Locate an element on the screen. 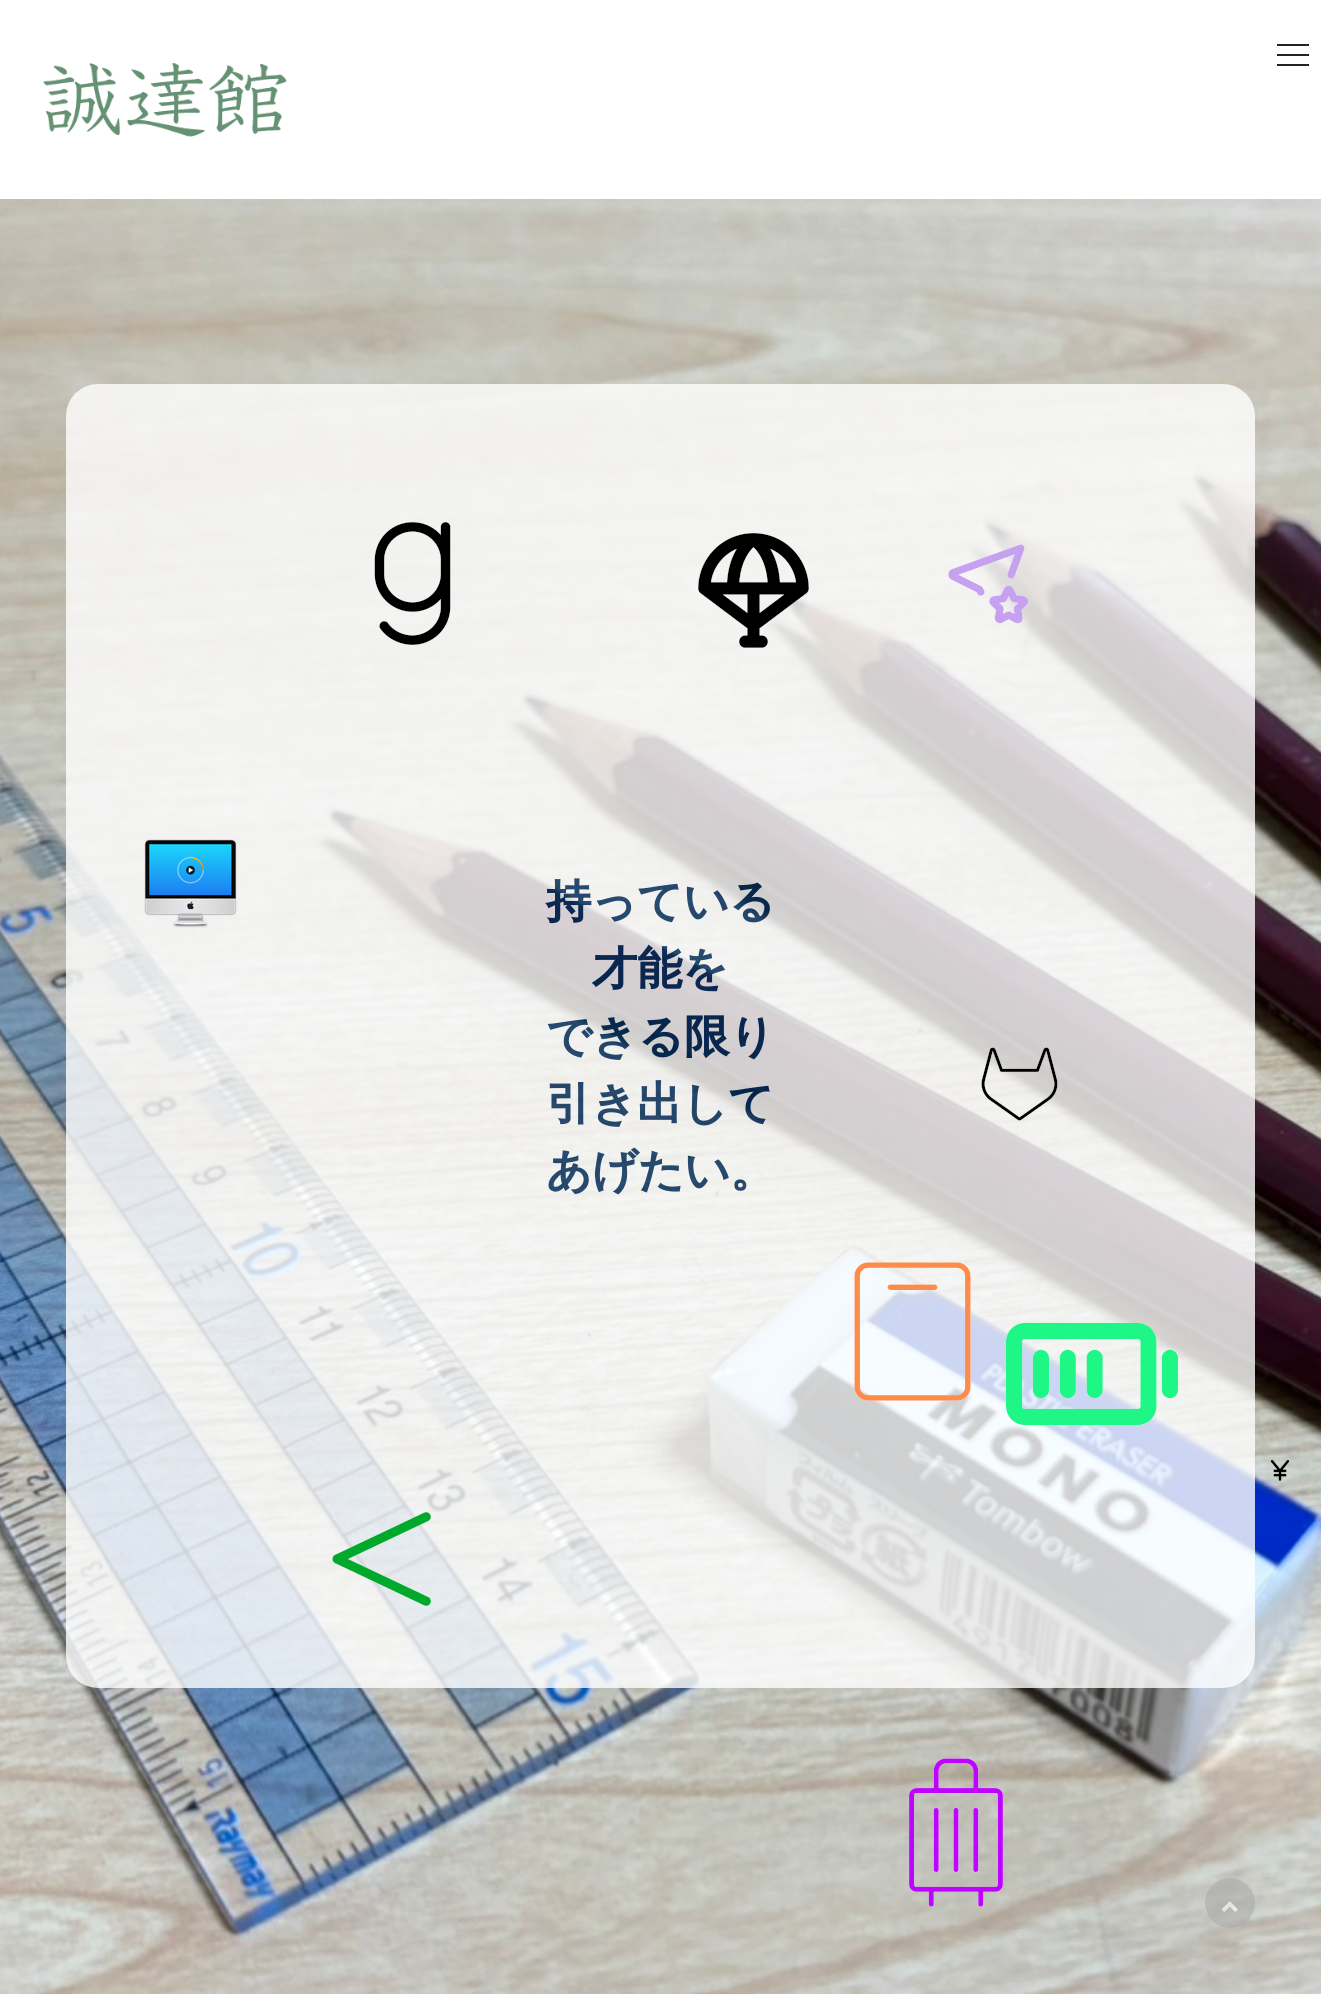  navigate back to previous screen is located at coordinates (384, 1559).